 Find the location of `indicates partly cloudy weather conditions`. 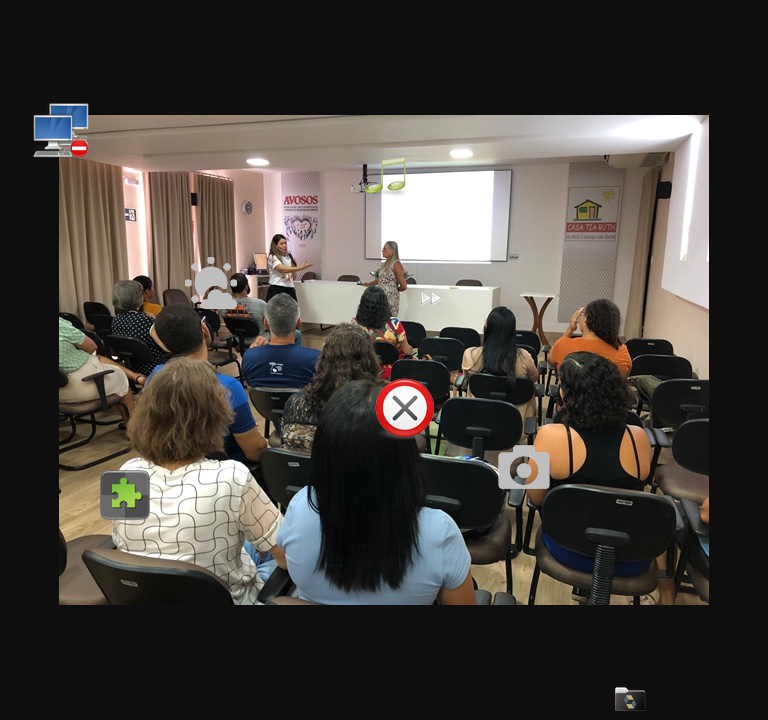

indicates partly cloudy weather conditions is located at coordinates (211, 283).